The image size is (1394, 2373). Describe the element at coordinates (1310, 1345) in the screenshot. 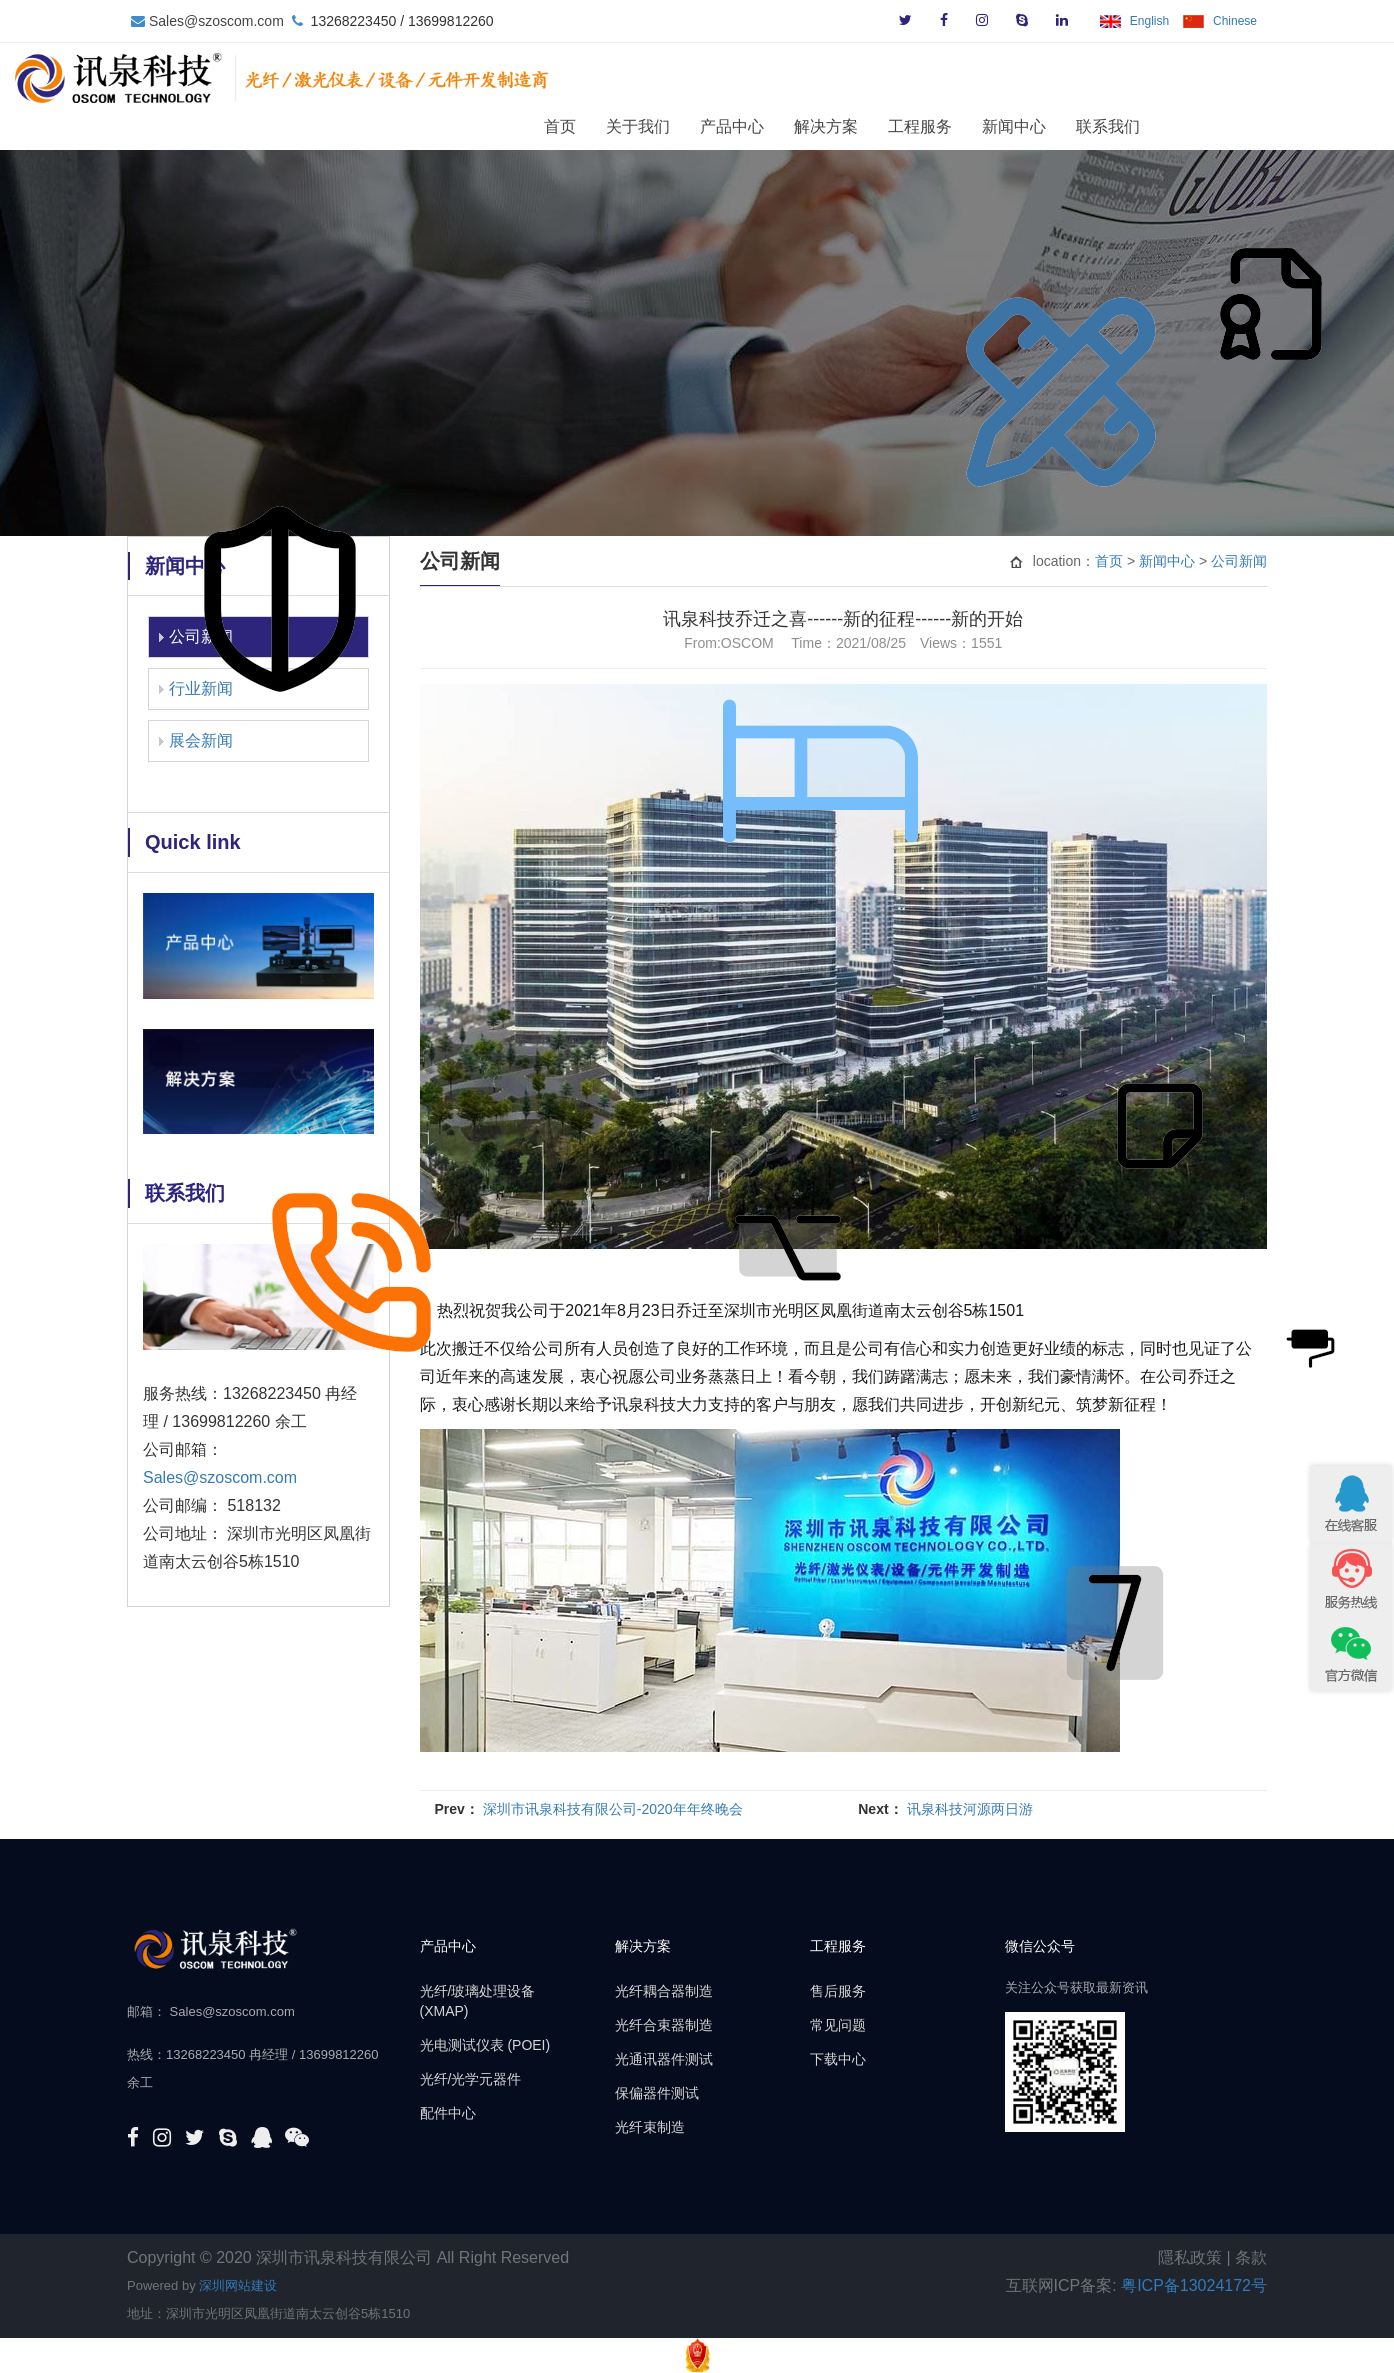

I see `customize theme or appearance settings` at that location.